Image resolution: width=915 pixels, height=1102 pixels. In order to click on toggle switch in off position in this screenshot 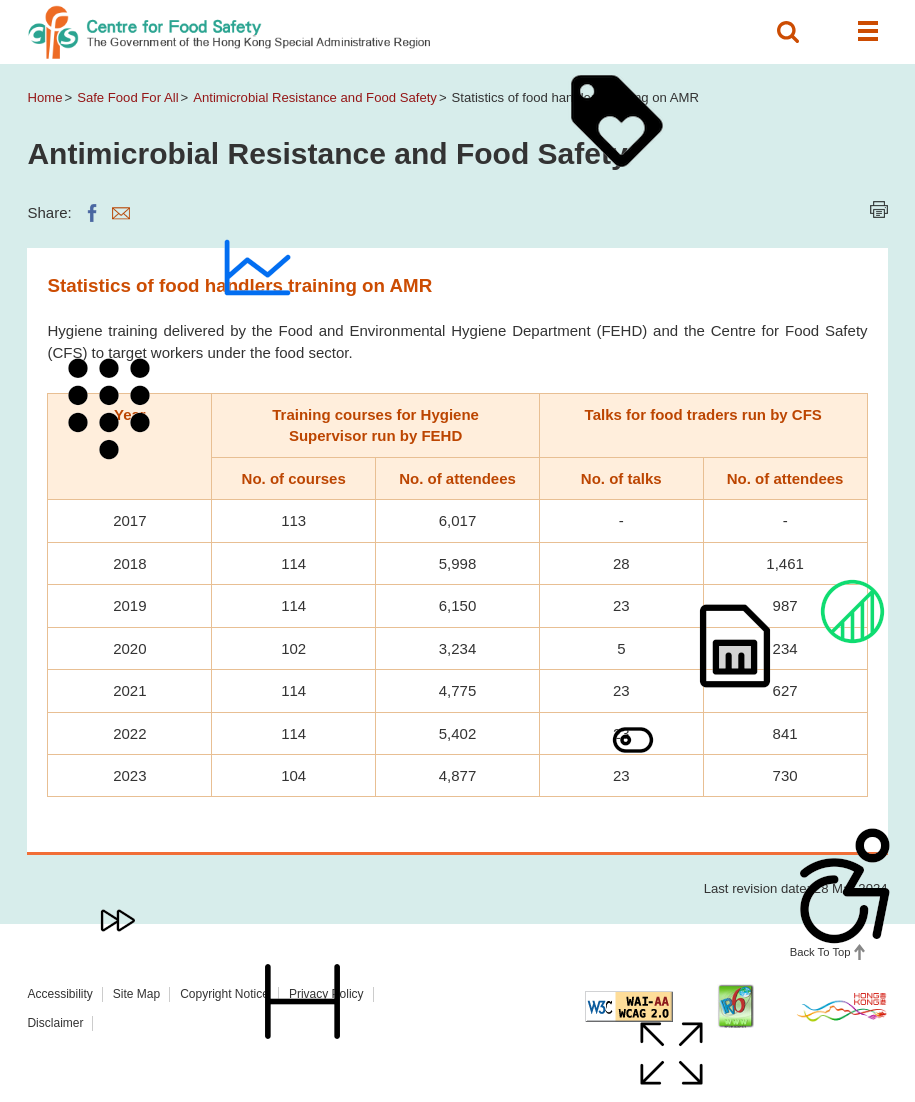, I will do `click(633, 740)`.